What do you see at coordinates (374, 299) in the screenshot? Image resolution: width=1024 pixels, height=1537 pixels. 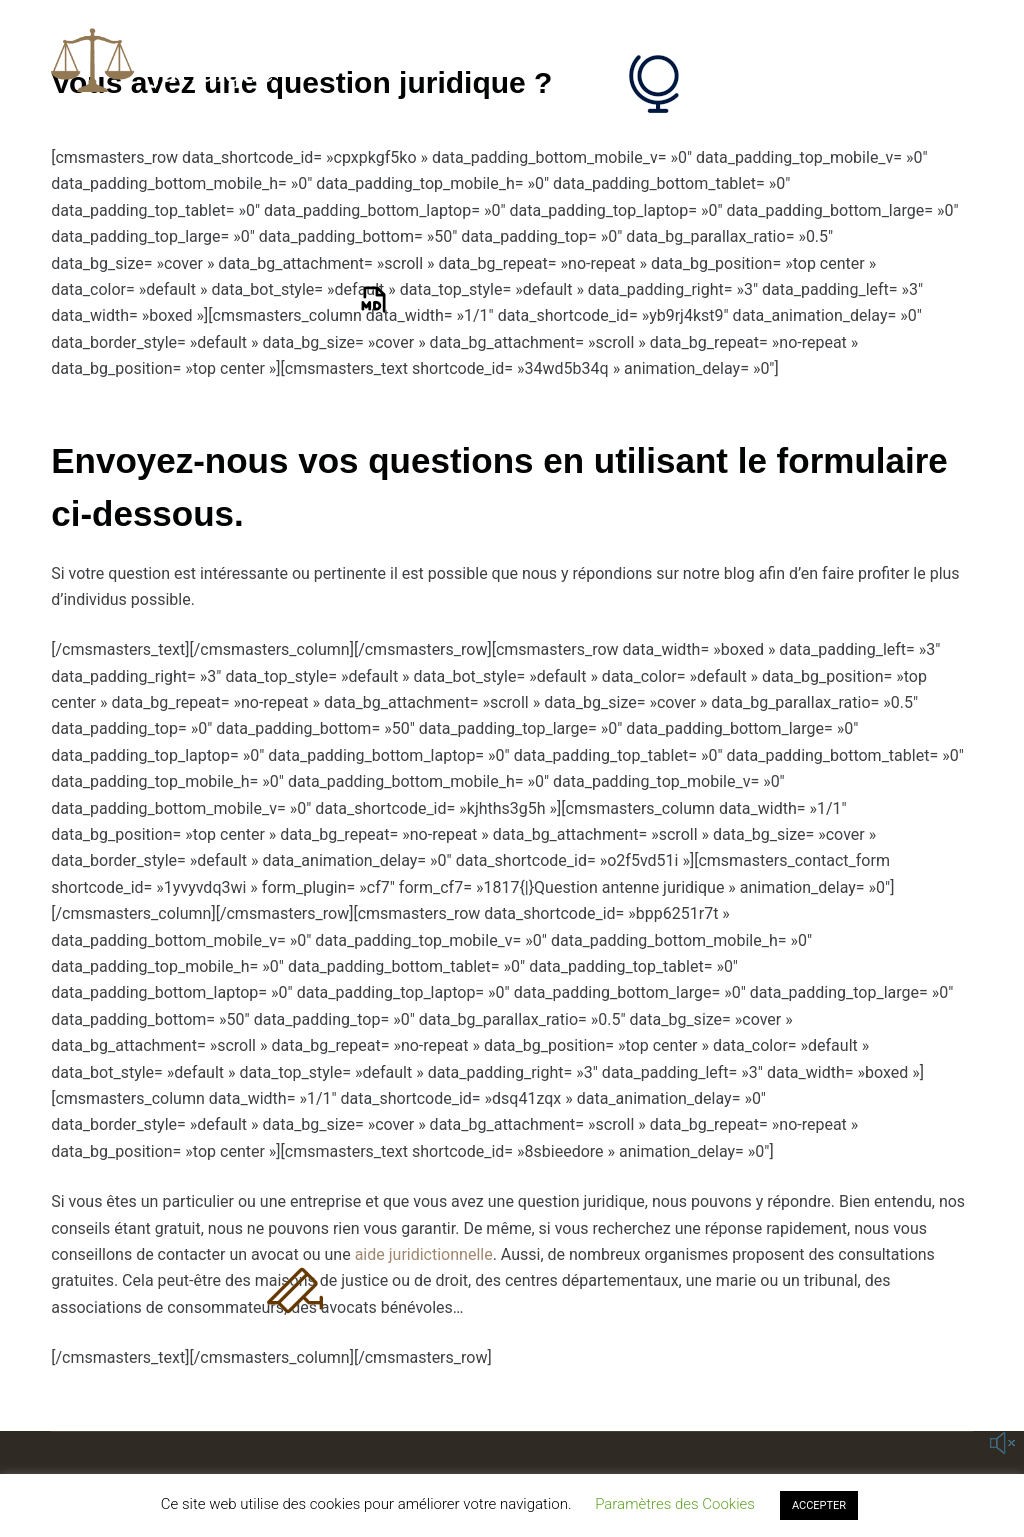 I see `open a markdown file` at bounding box center [374, 299].